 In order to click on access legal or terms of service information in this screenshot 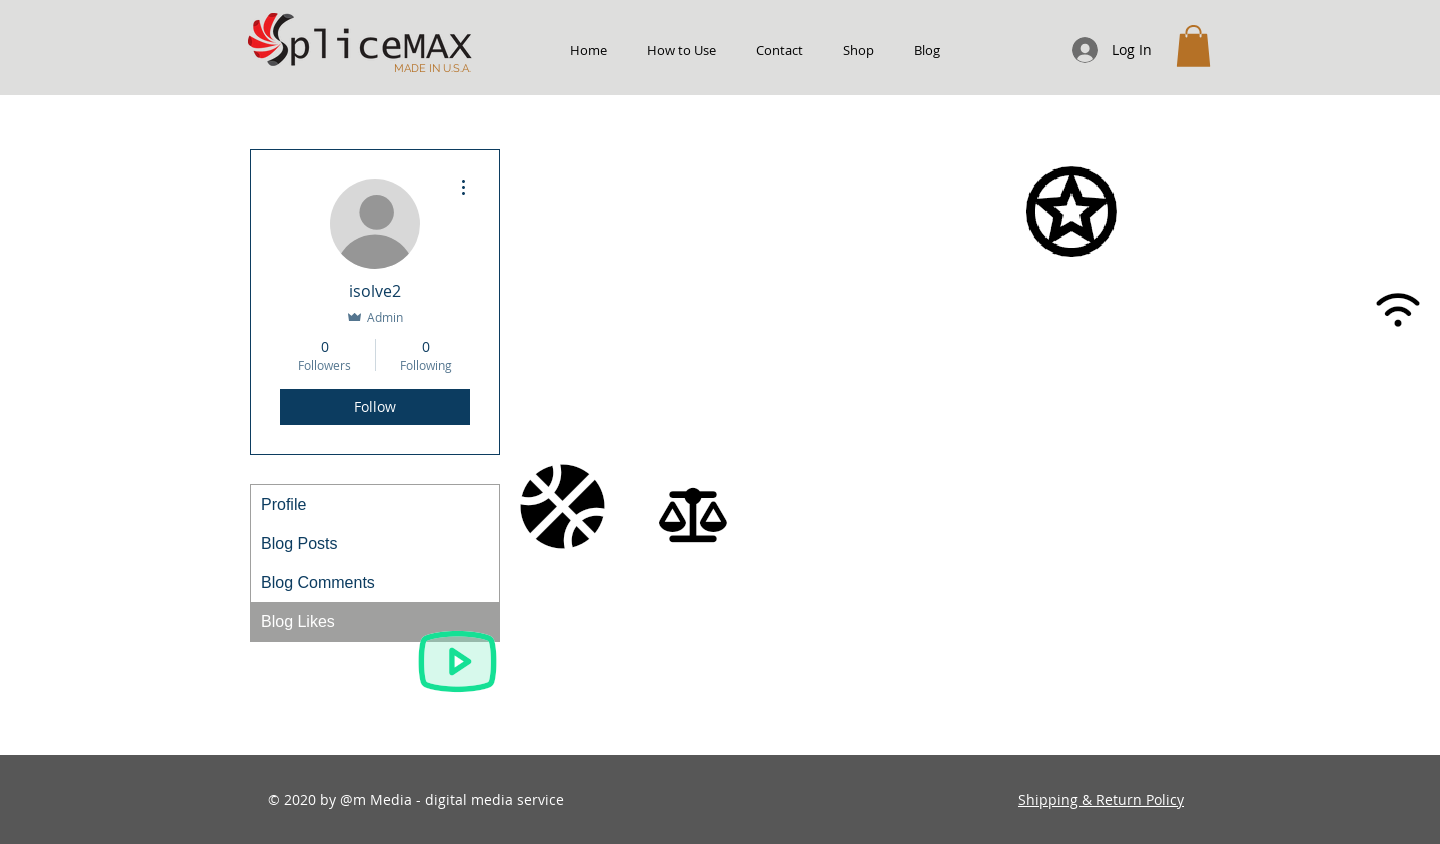, I will do `click(693, 515)`.